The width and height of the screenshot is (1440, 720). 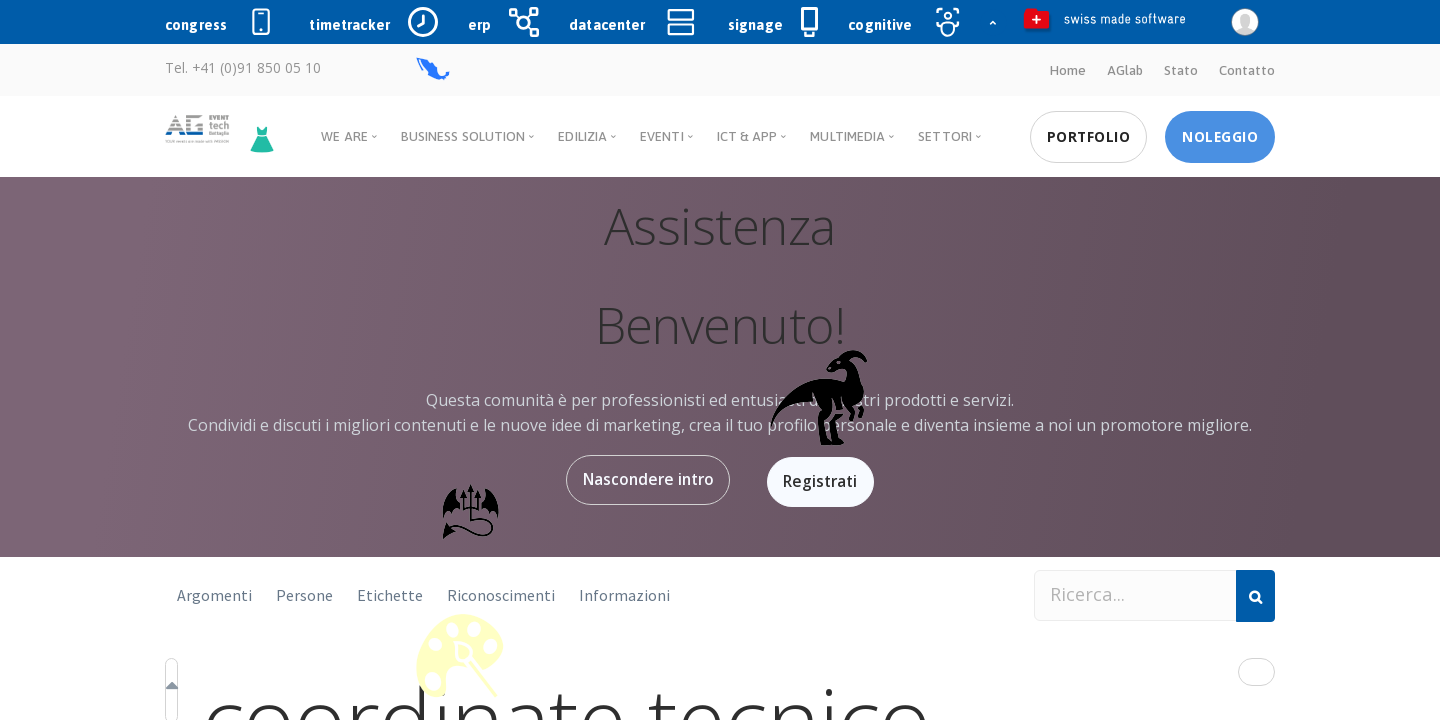 I want to click on select a devil or demon character, so click(x=470, y=511).